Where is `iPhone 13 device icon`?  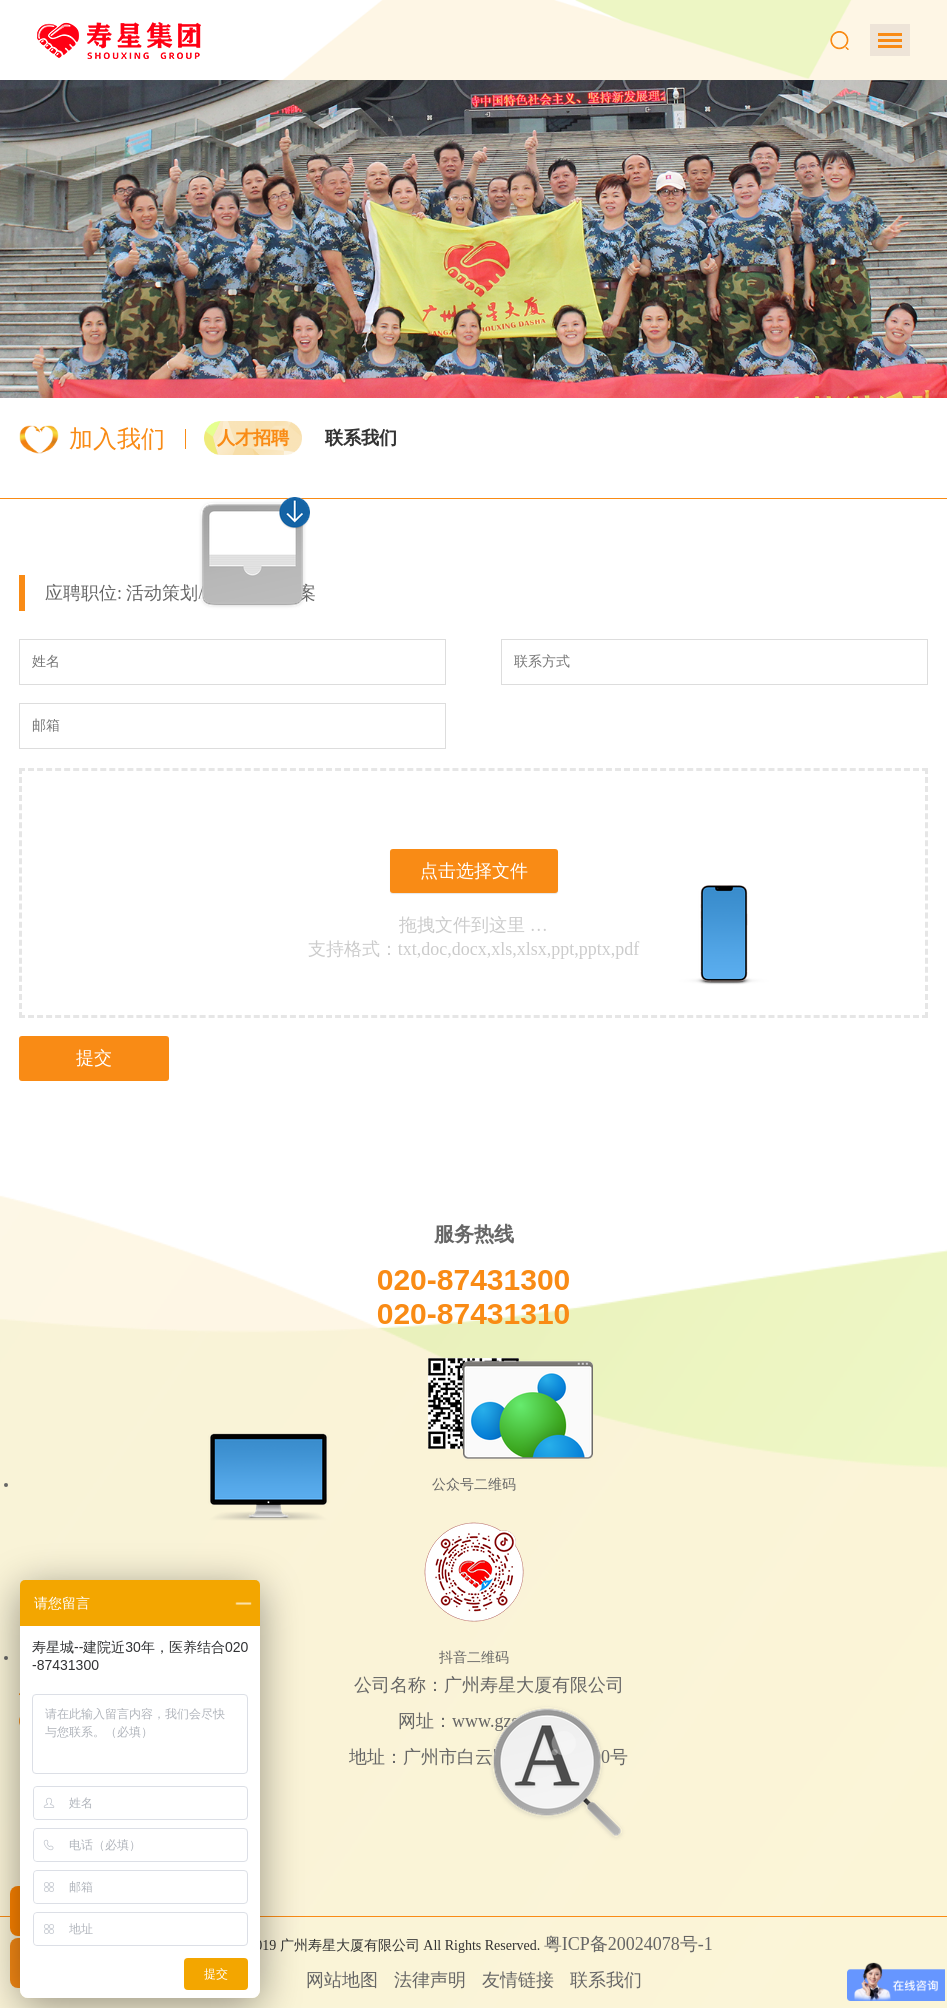
iPhone 13 device icon is located at coordinates (724, 935).